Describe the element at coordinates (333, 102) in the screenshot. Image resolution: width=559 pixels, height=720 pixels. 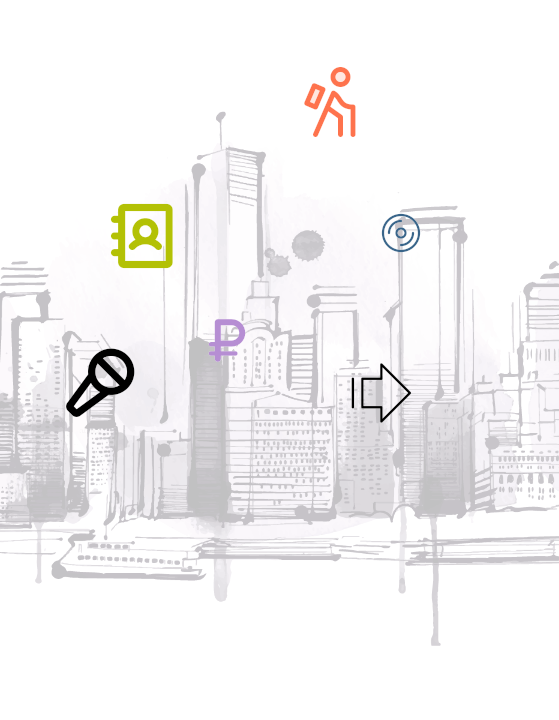
I see `access hiking trails or outdoor activities` at that location.